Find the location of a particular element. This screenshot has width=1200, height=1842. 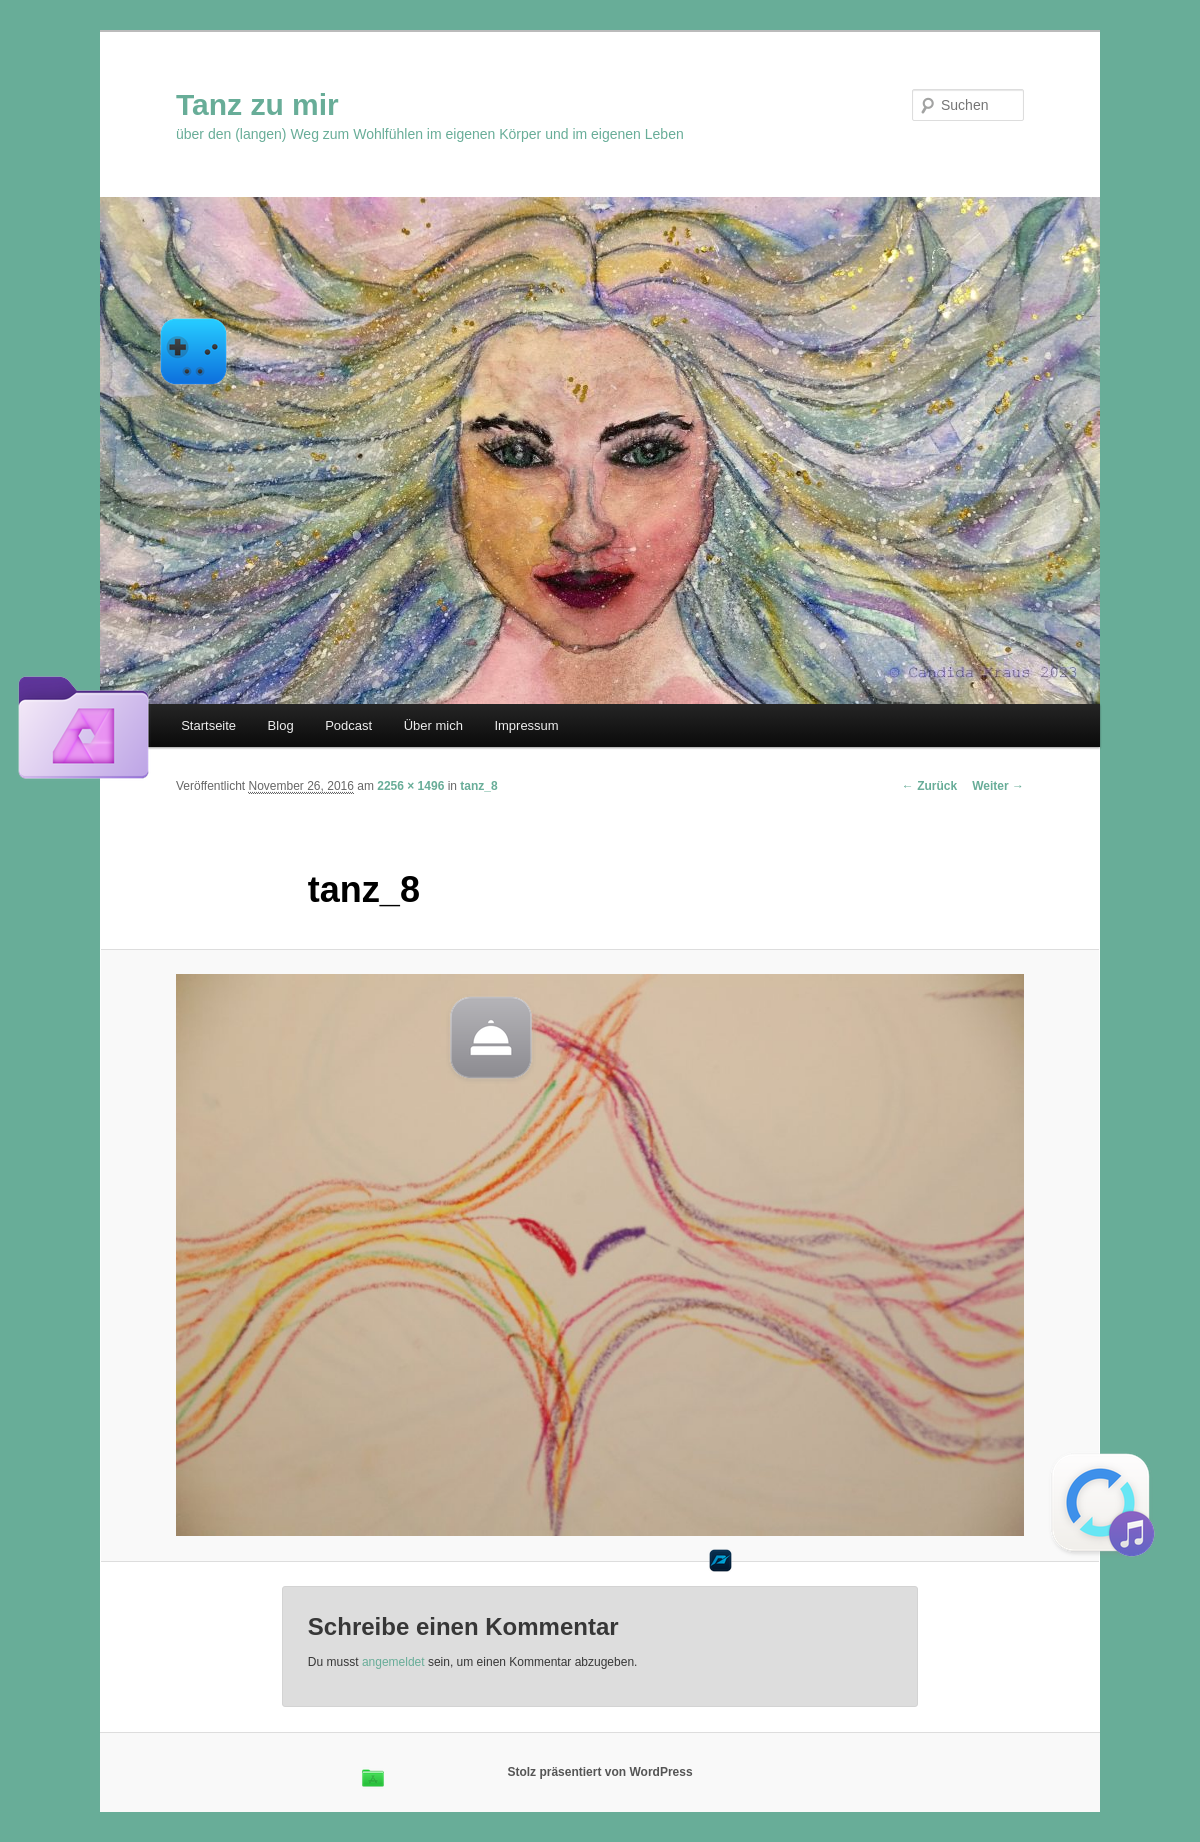

access session services preferences is located at coordinates (491, 1039).